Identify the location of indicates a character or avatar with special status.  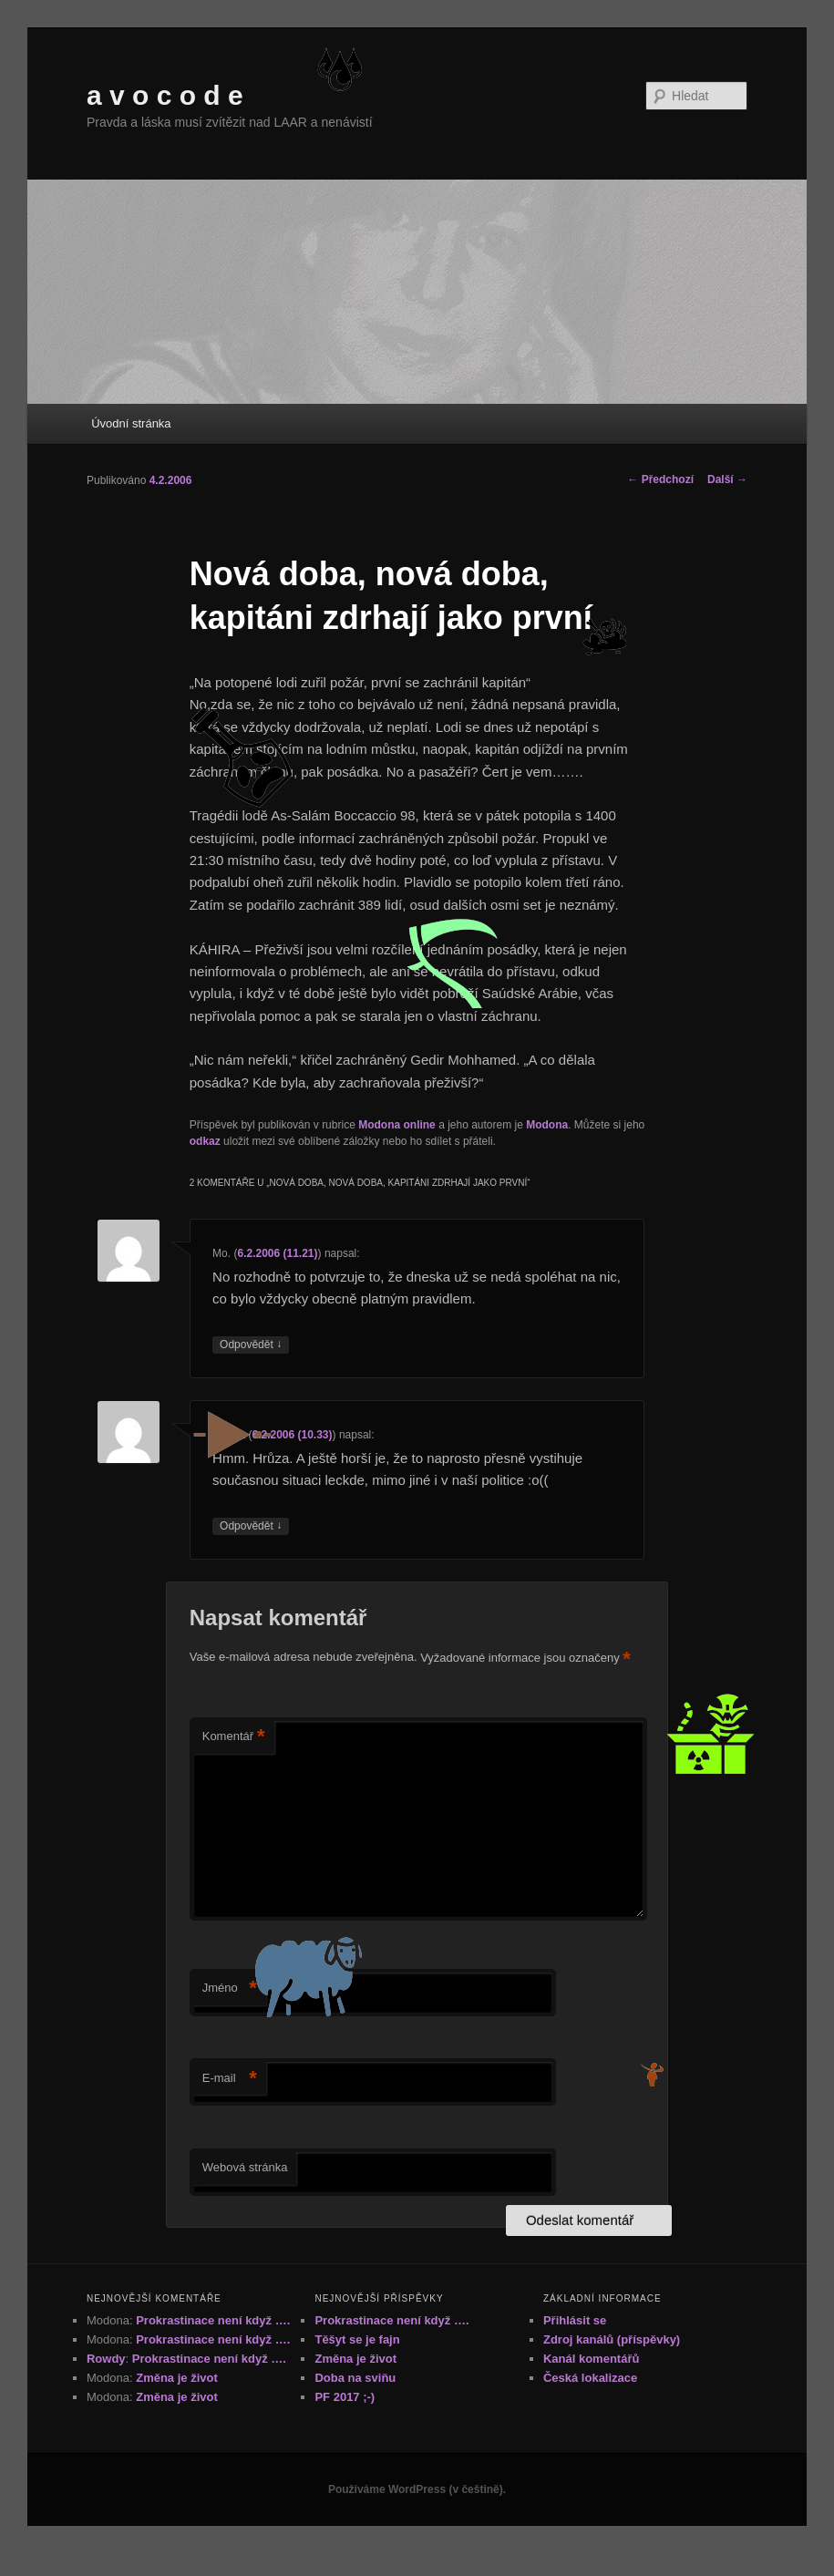
(652, 2075).